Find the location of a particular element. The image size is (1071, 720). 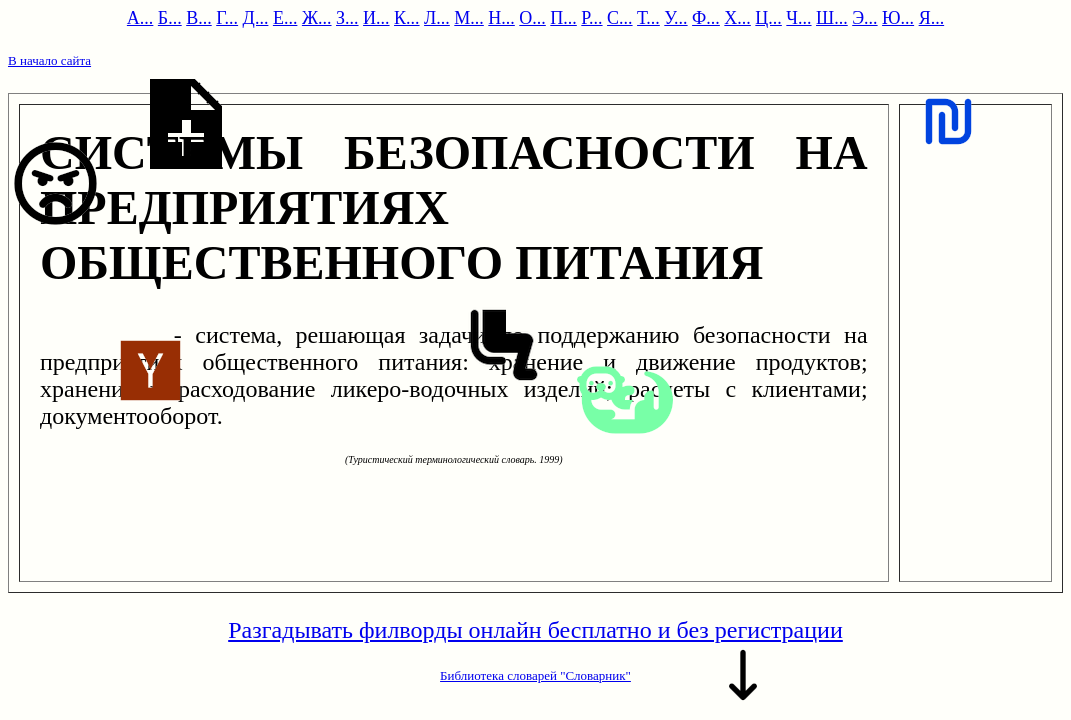

indicates reduced legroom seating option is located at coordinates (506, 345).